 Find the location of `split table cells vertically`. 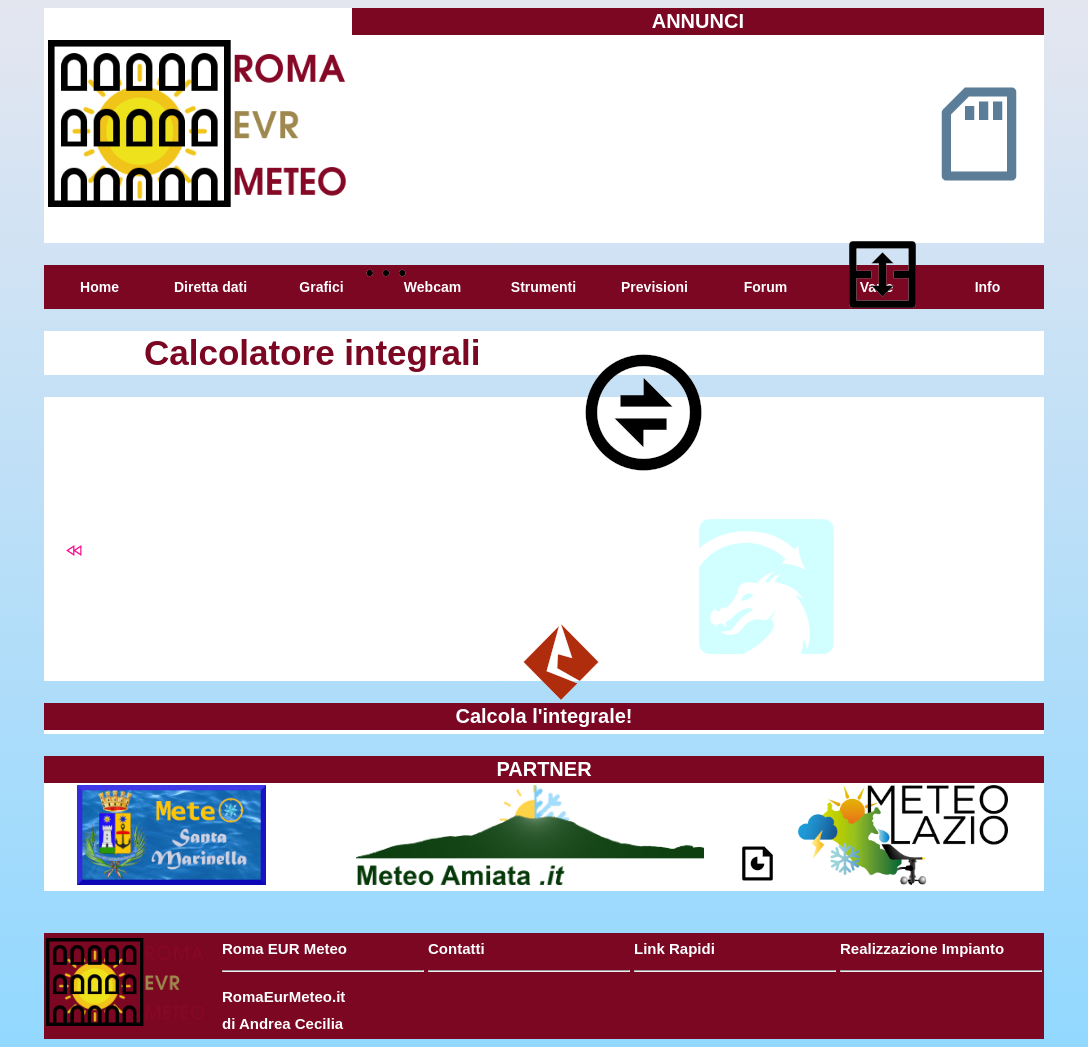

split table cells vertically is located at coordinates (882, 274).